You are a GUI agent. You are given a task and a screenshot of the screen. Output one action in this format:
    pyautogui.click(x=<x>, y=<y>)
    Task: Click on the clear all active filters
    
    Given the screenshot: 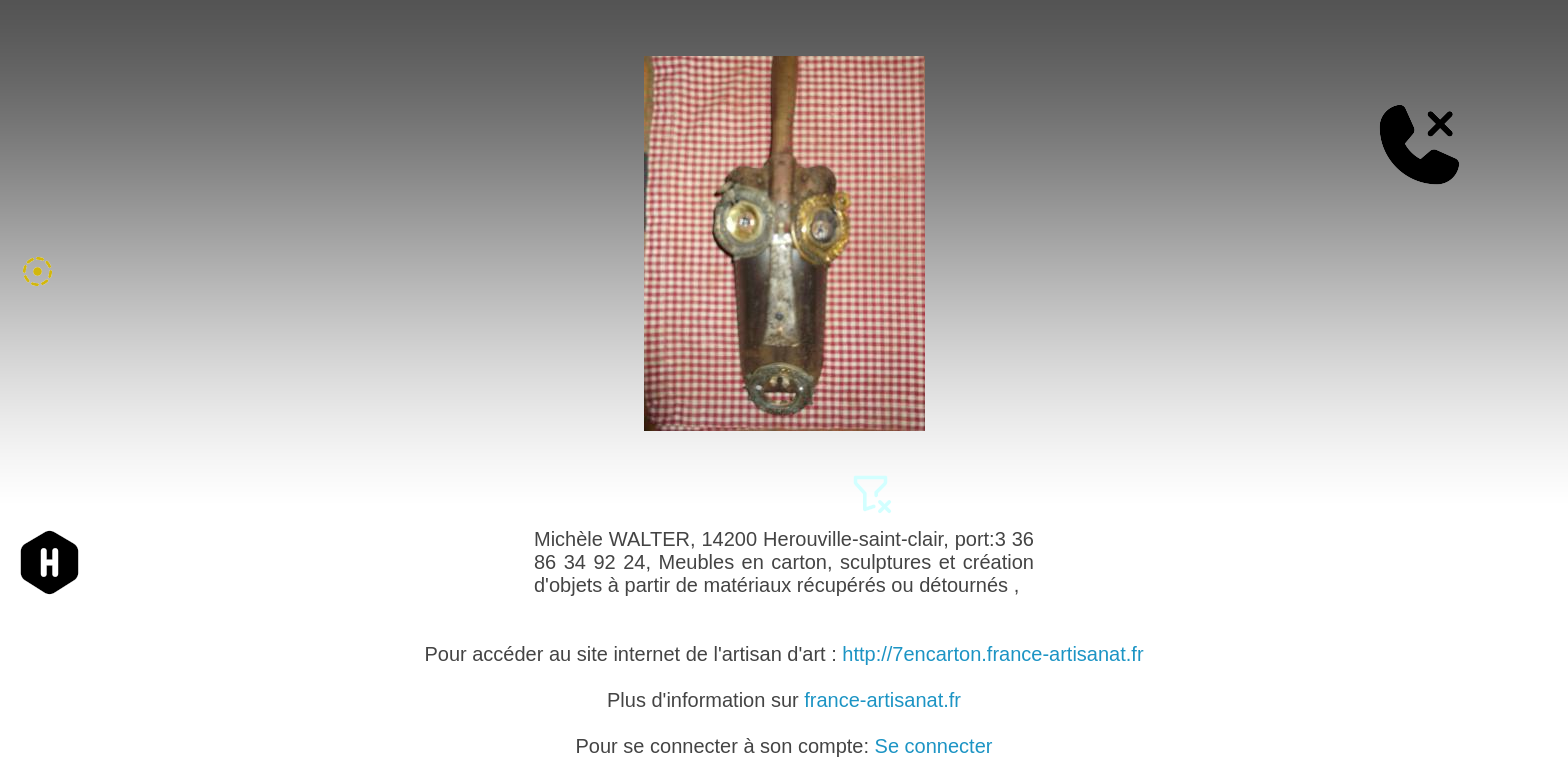 What is the action you would take?
    pyautogui.click(x=870, y=492)
    